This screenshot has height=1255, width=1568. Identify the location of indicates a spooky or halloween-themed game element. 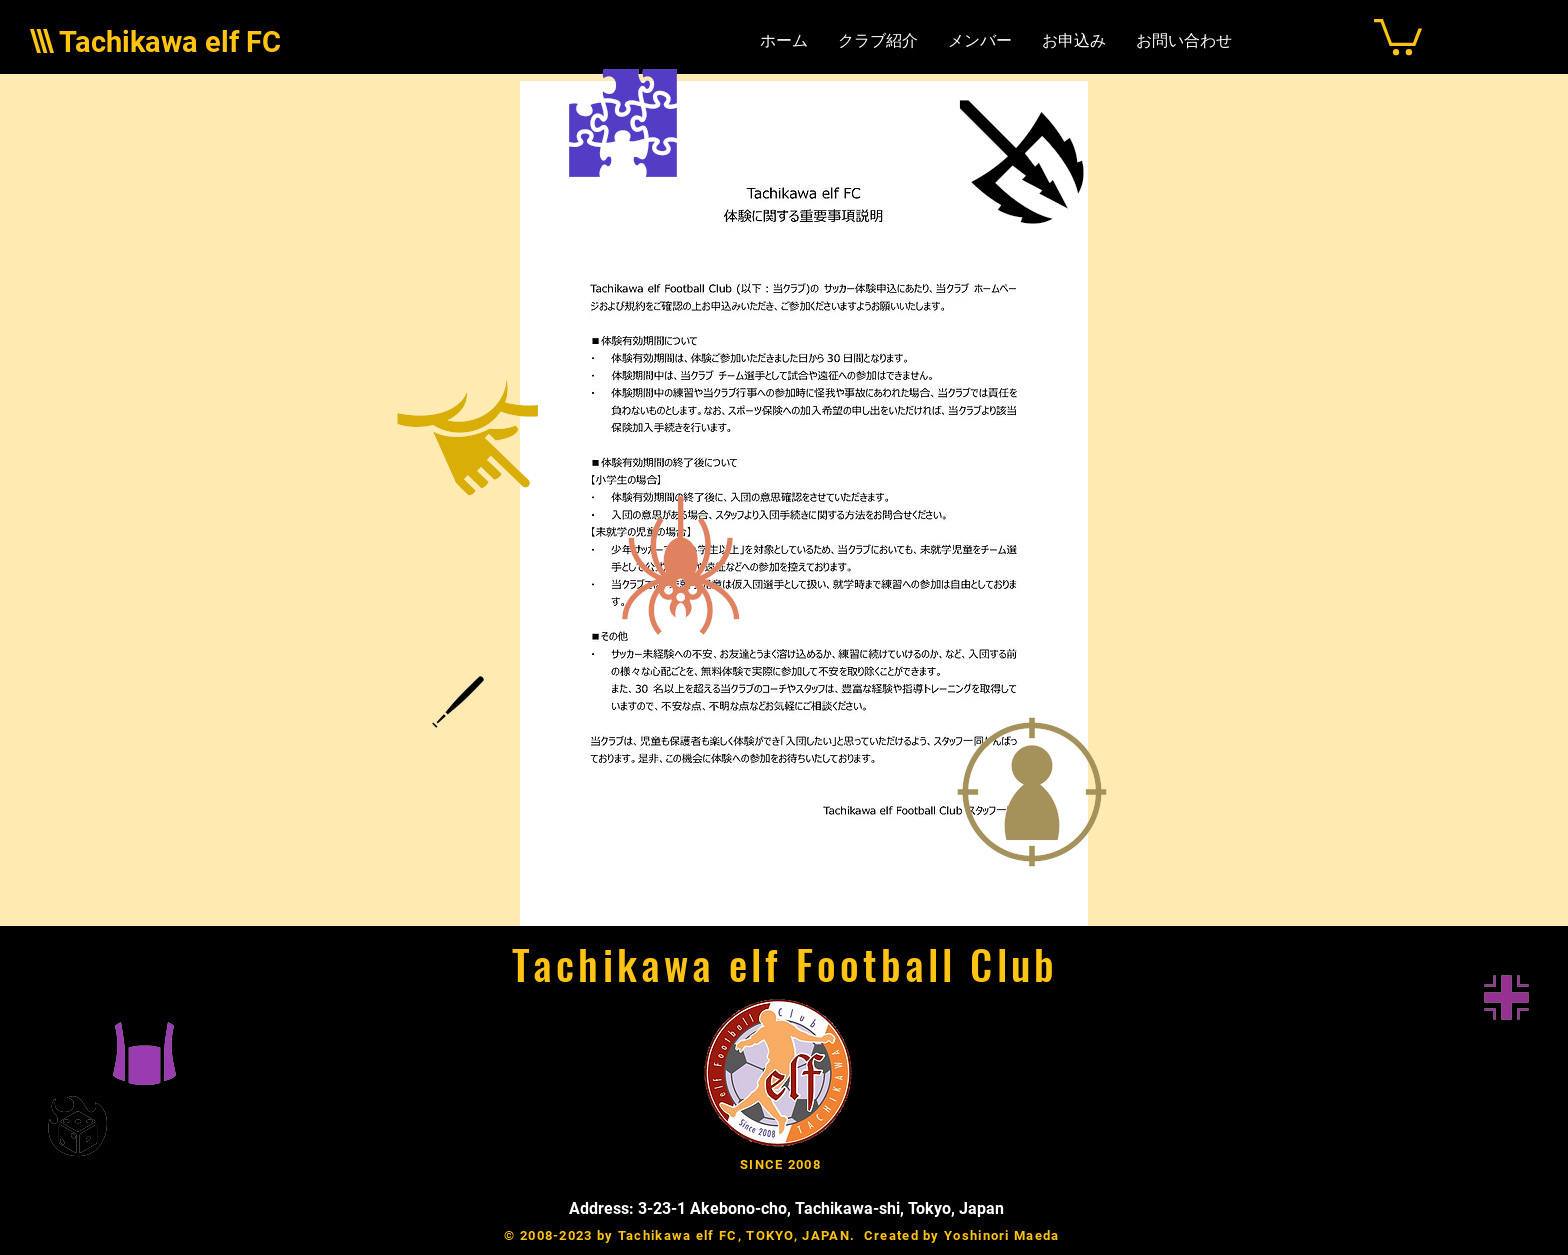
(681, 567).